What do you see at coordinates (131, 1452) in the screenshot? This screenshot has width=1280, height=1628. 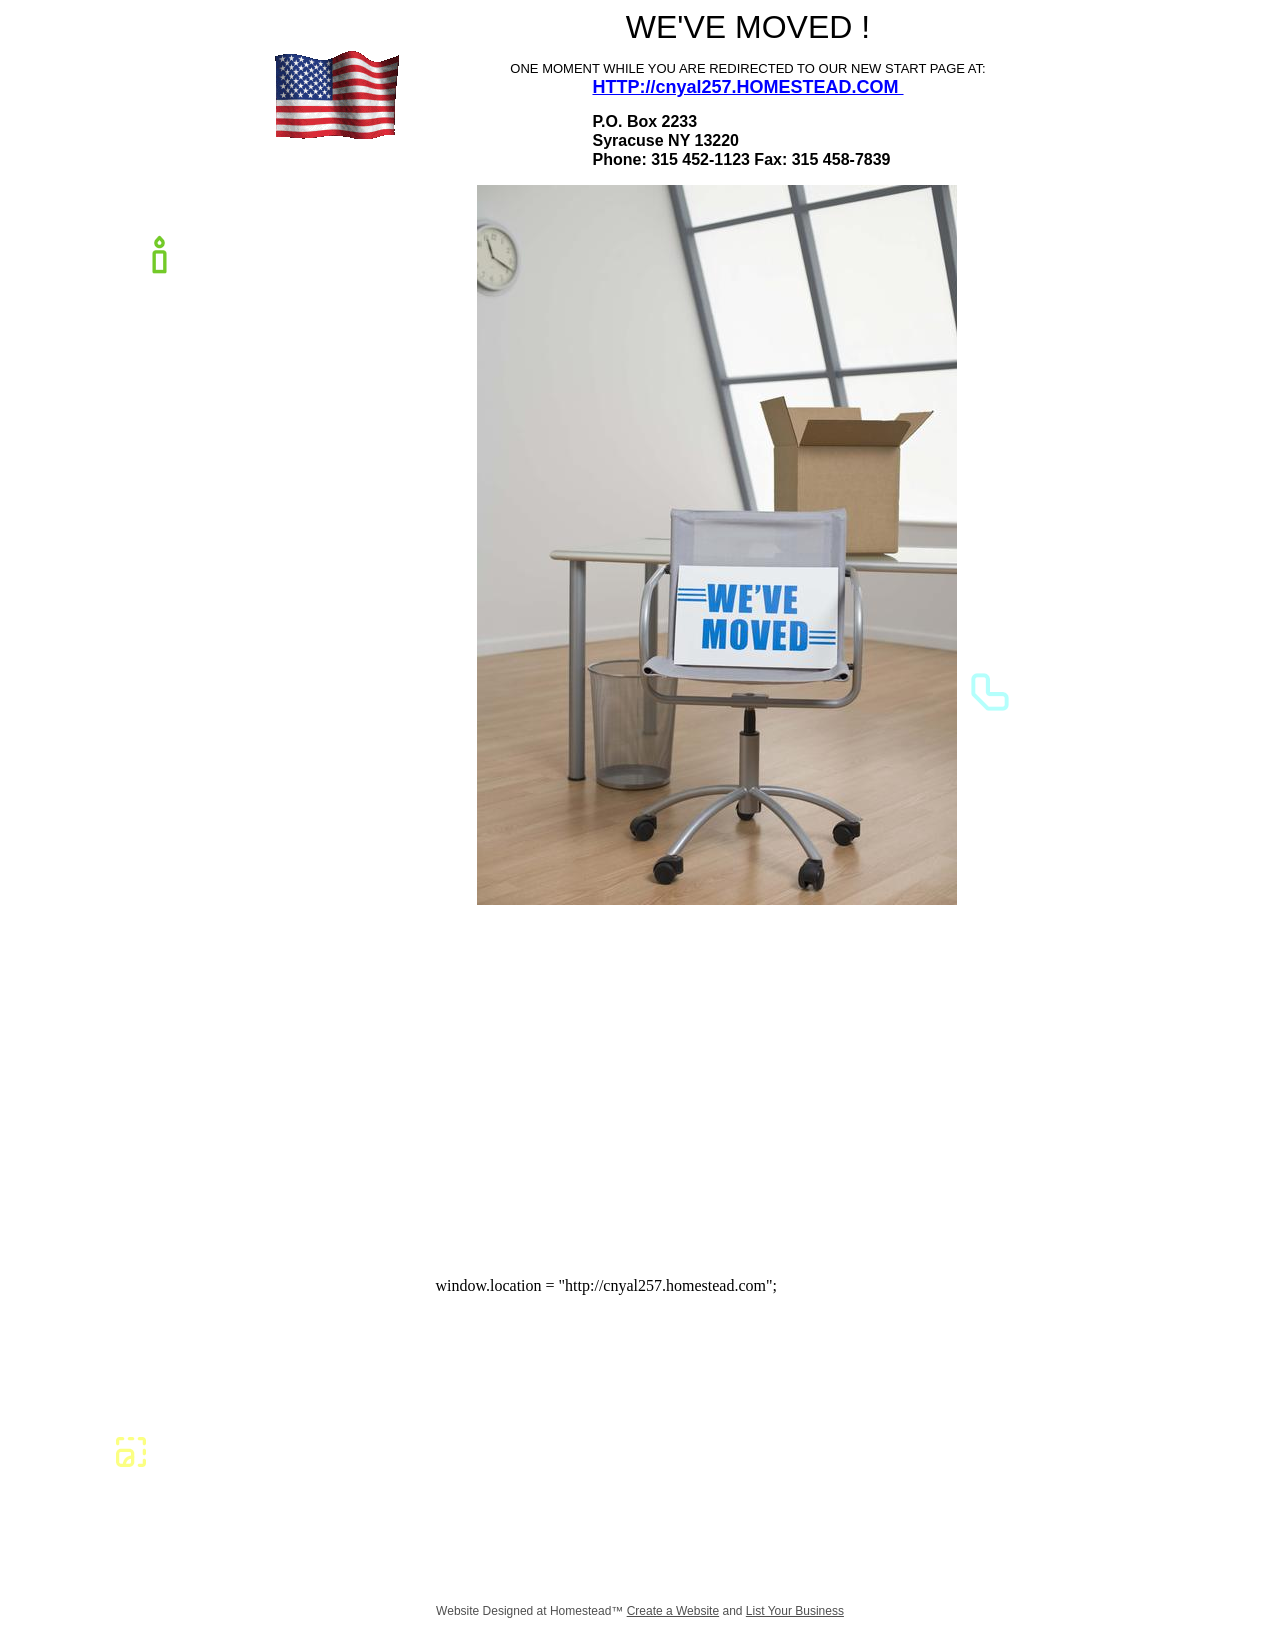 I see `enable picture-in-picture mode for an image` at bounding box center [131, 1452].